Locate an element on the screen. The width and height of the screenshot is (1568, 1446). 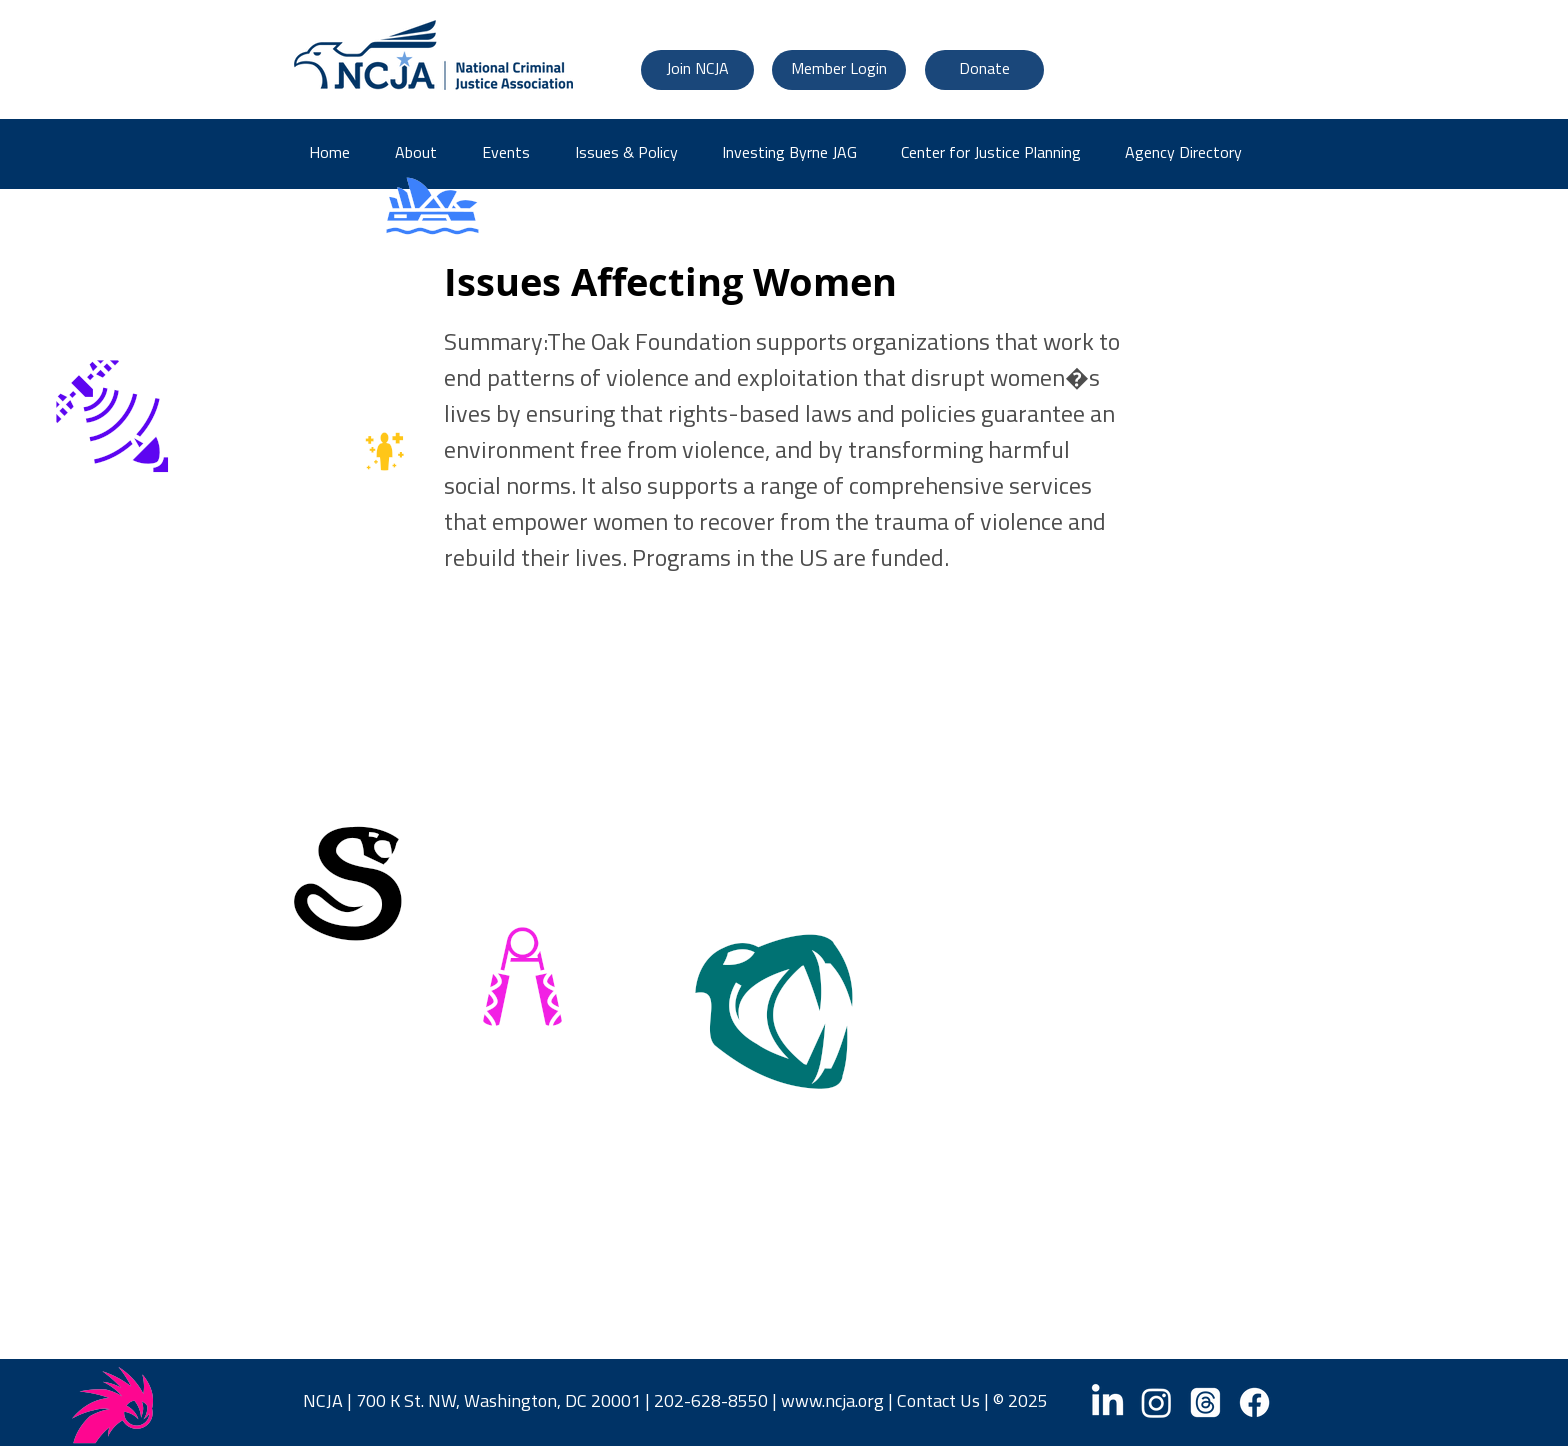
play snake game is located at coordinates (348, 883).